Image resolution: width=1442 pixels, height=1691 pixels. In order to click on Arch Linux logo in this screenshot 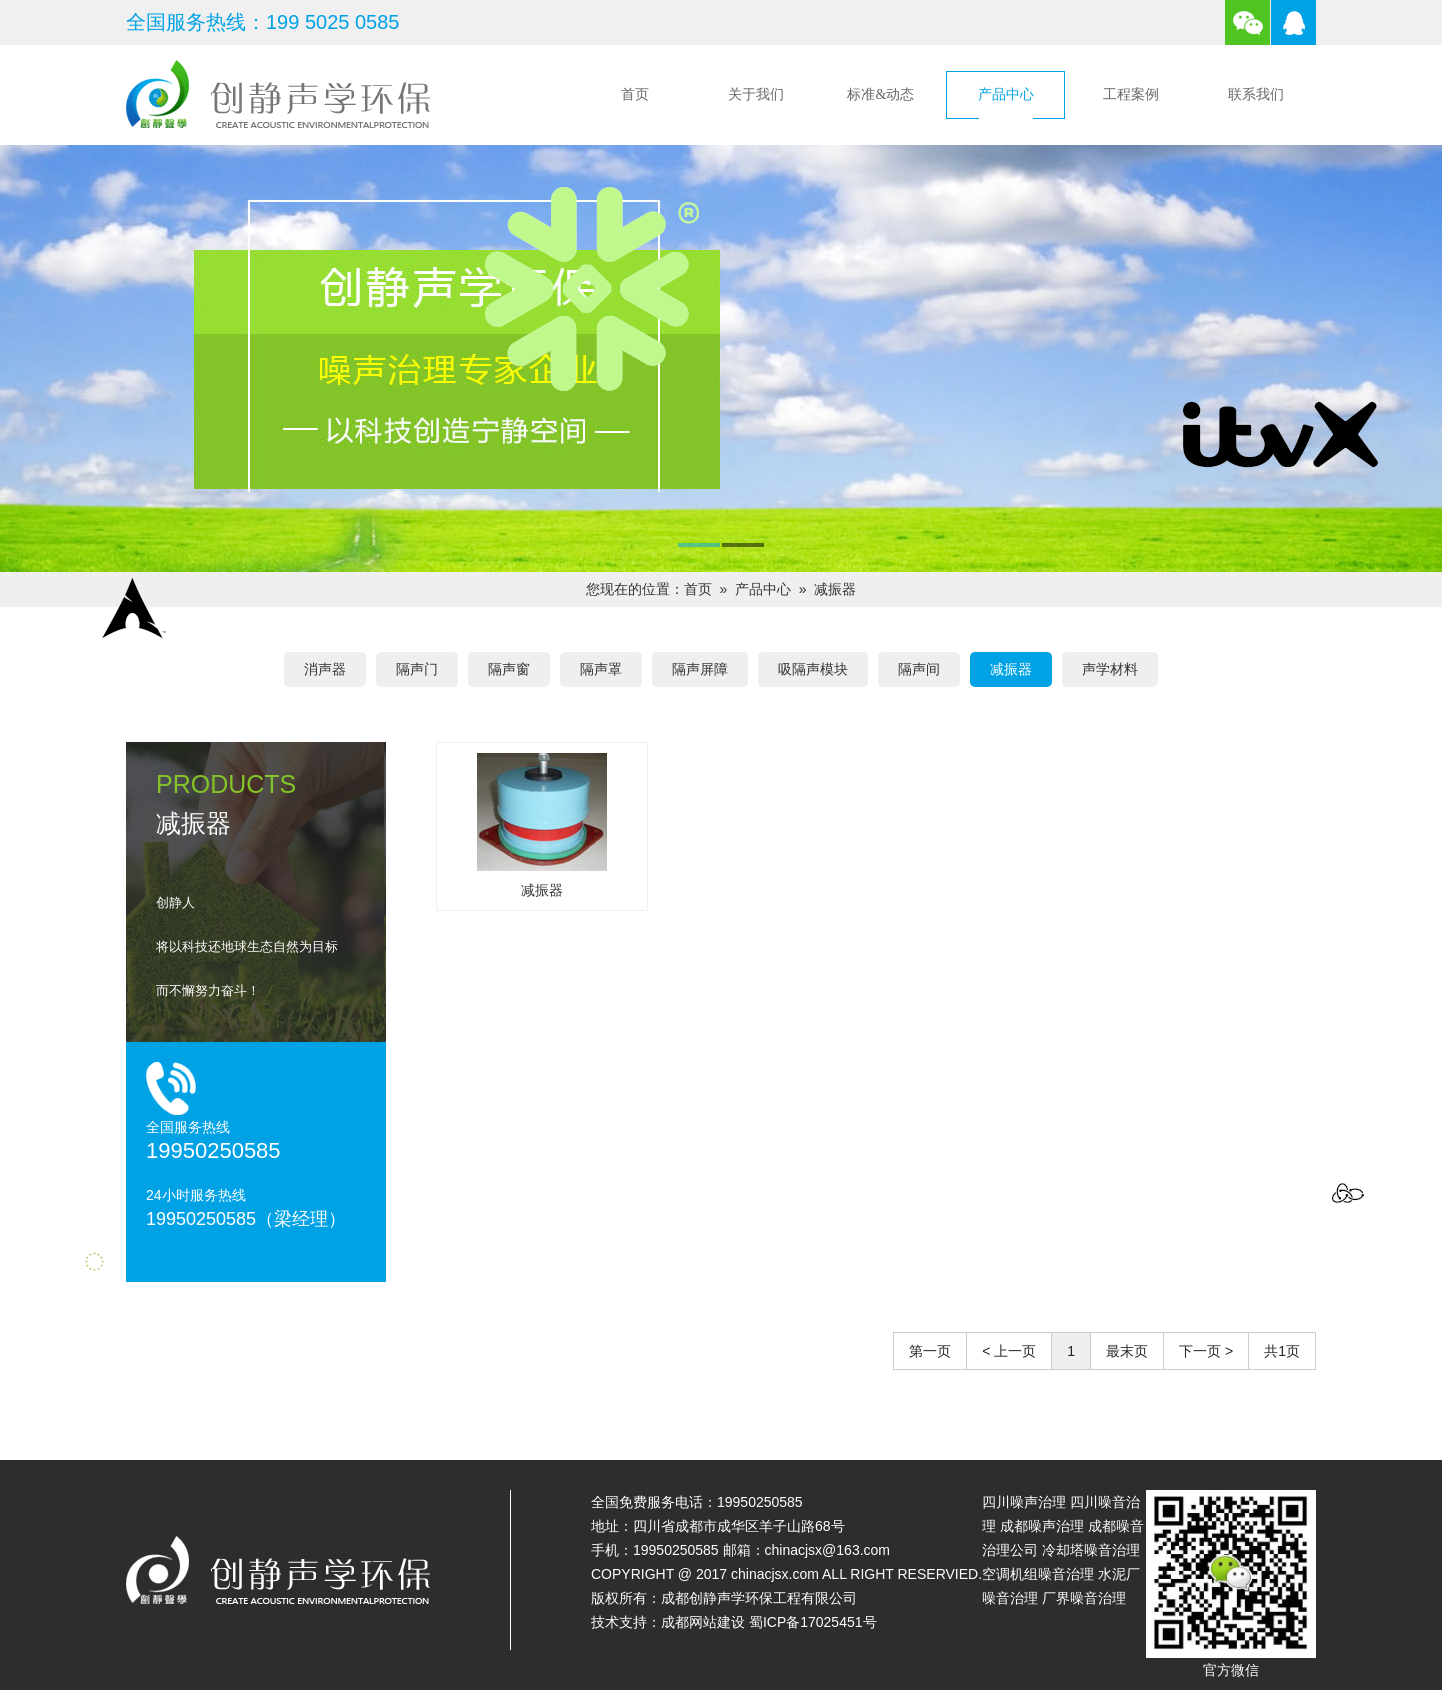, I will do `click(134, 608)`.